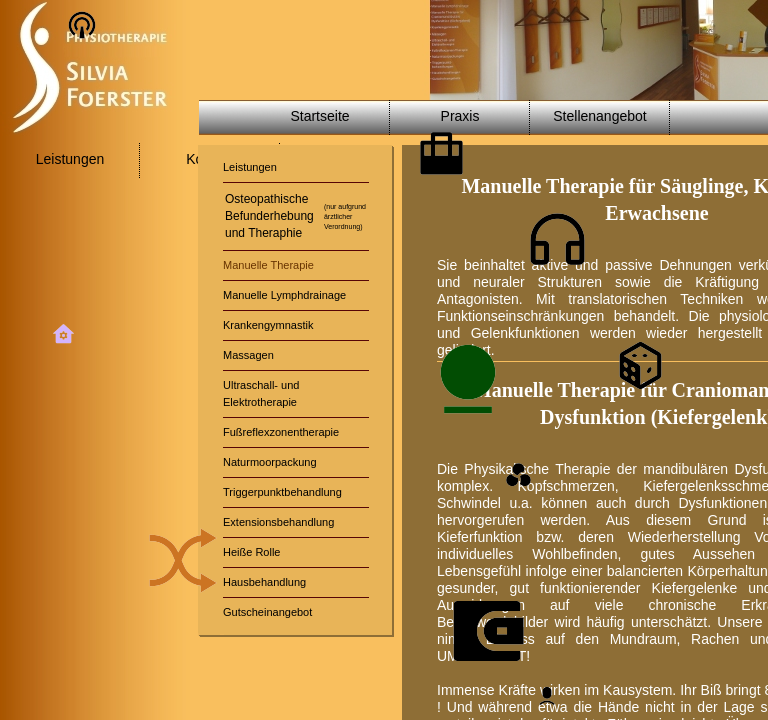  Describe the element at coordinates (63, 334) in the screenshot. I see `access home or house settings` at that location.